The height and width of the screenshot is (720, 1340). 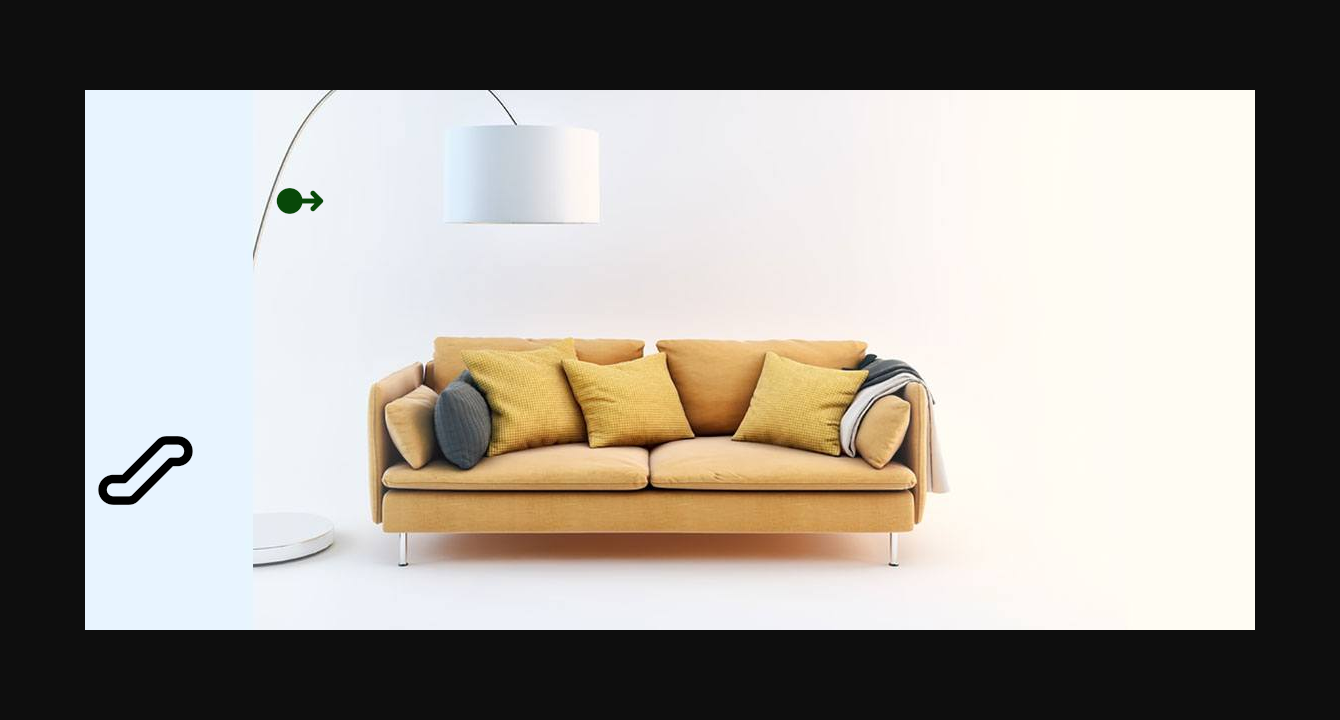 What do you see at coordinates (300, 201) in the screenshot?
I see `swipe right to continue or accept` at bounding box center [300, 201].